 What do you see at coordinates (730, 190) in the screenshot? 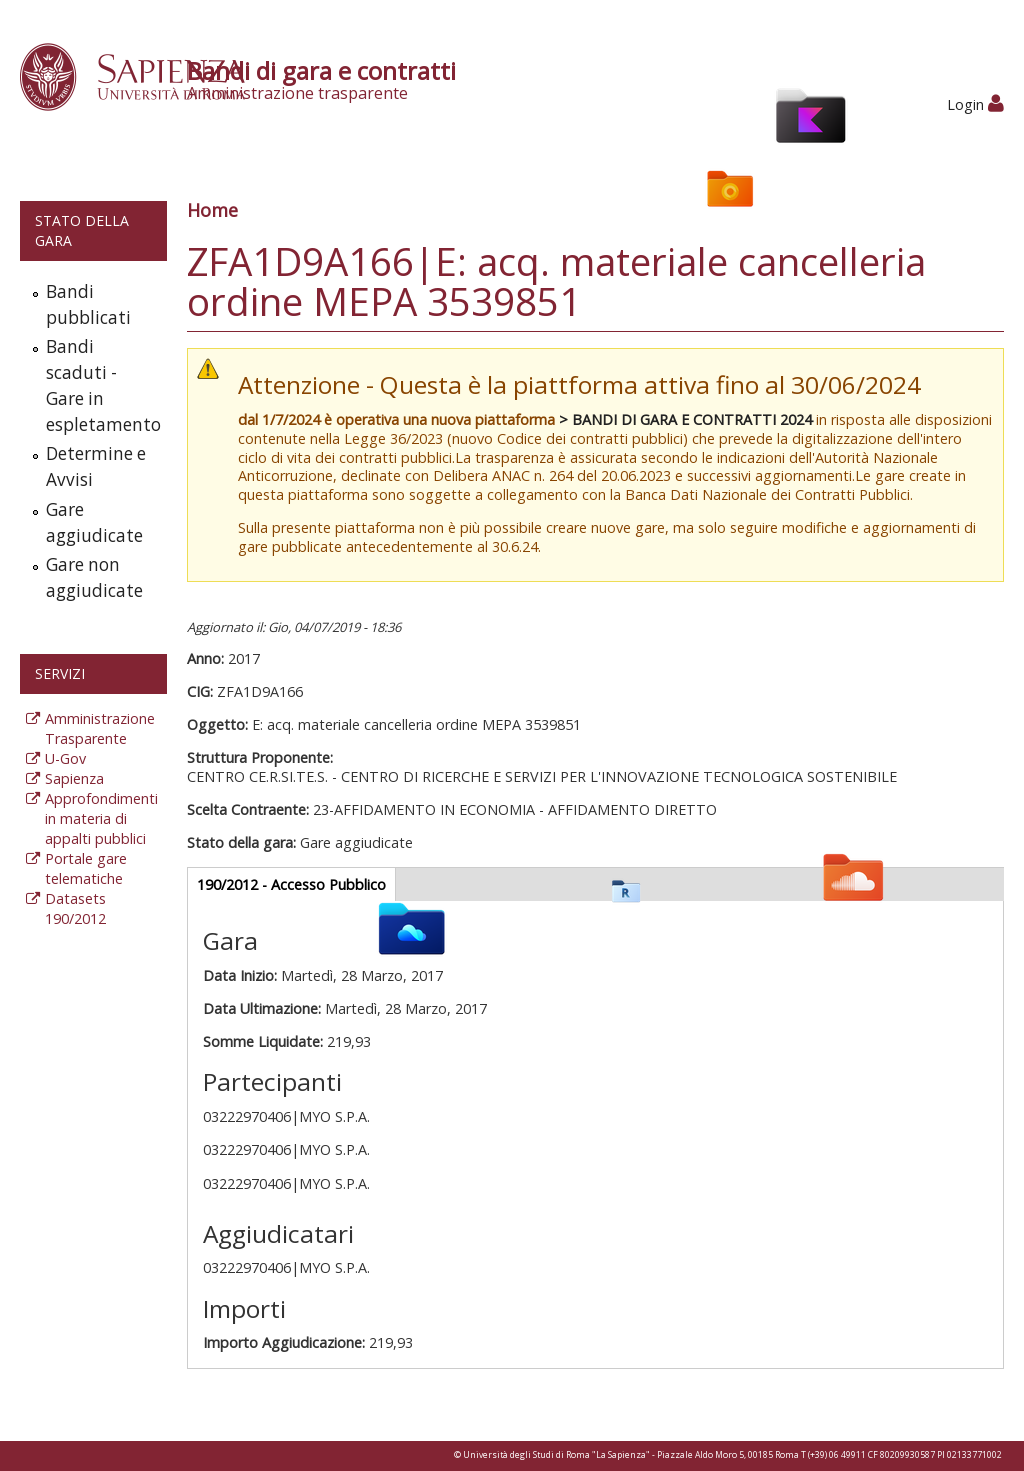
I see `open android oreo system folder` at bounding box center [730, 190].